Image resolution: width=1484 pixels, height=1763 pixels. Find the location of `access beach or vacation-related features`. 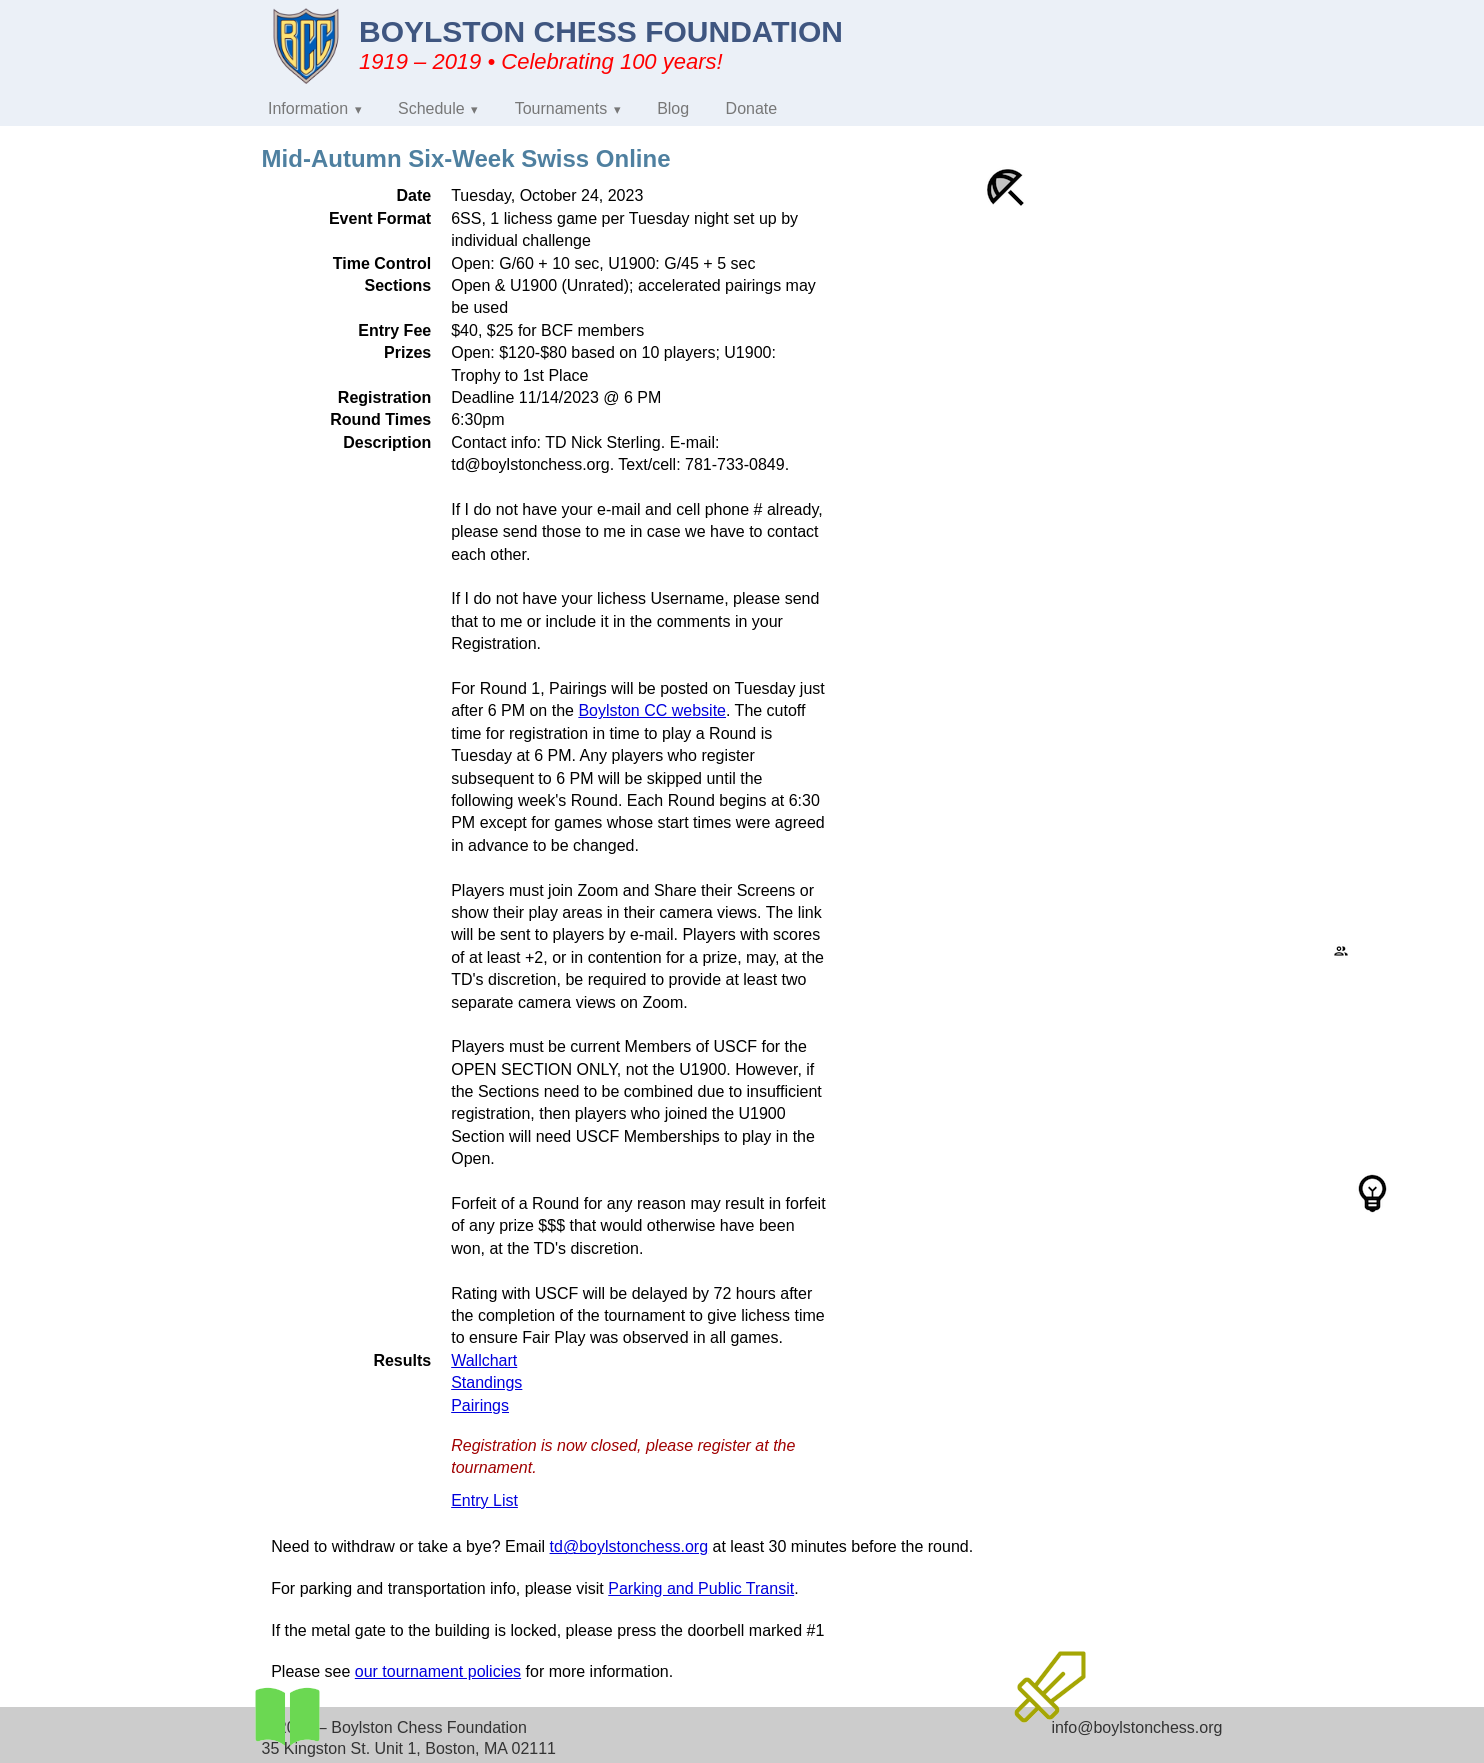

access beach or vacation-related features is located at coordinates (1005, 187).